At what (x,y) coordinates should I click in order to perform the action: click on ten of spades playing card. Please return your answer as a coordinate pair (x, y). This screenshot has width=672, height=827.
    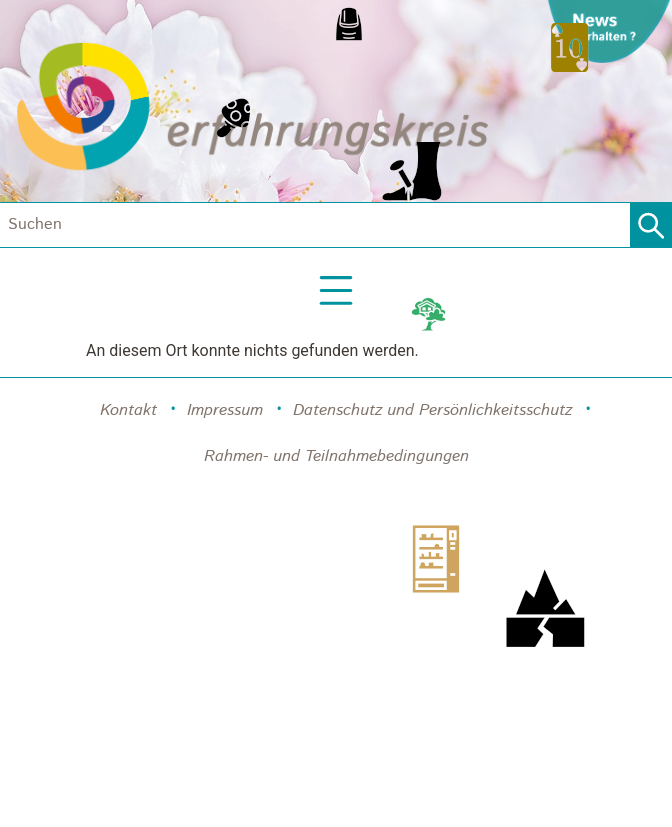
    Looking at the image, I should click on (569, 47).